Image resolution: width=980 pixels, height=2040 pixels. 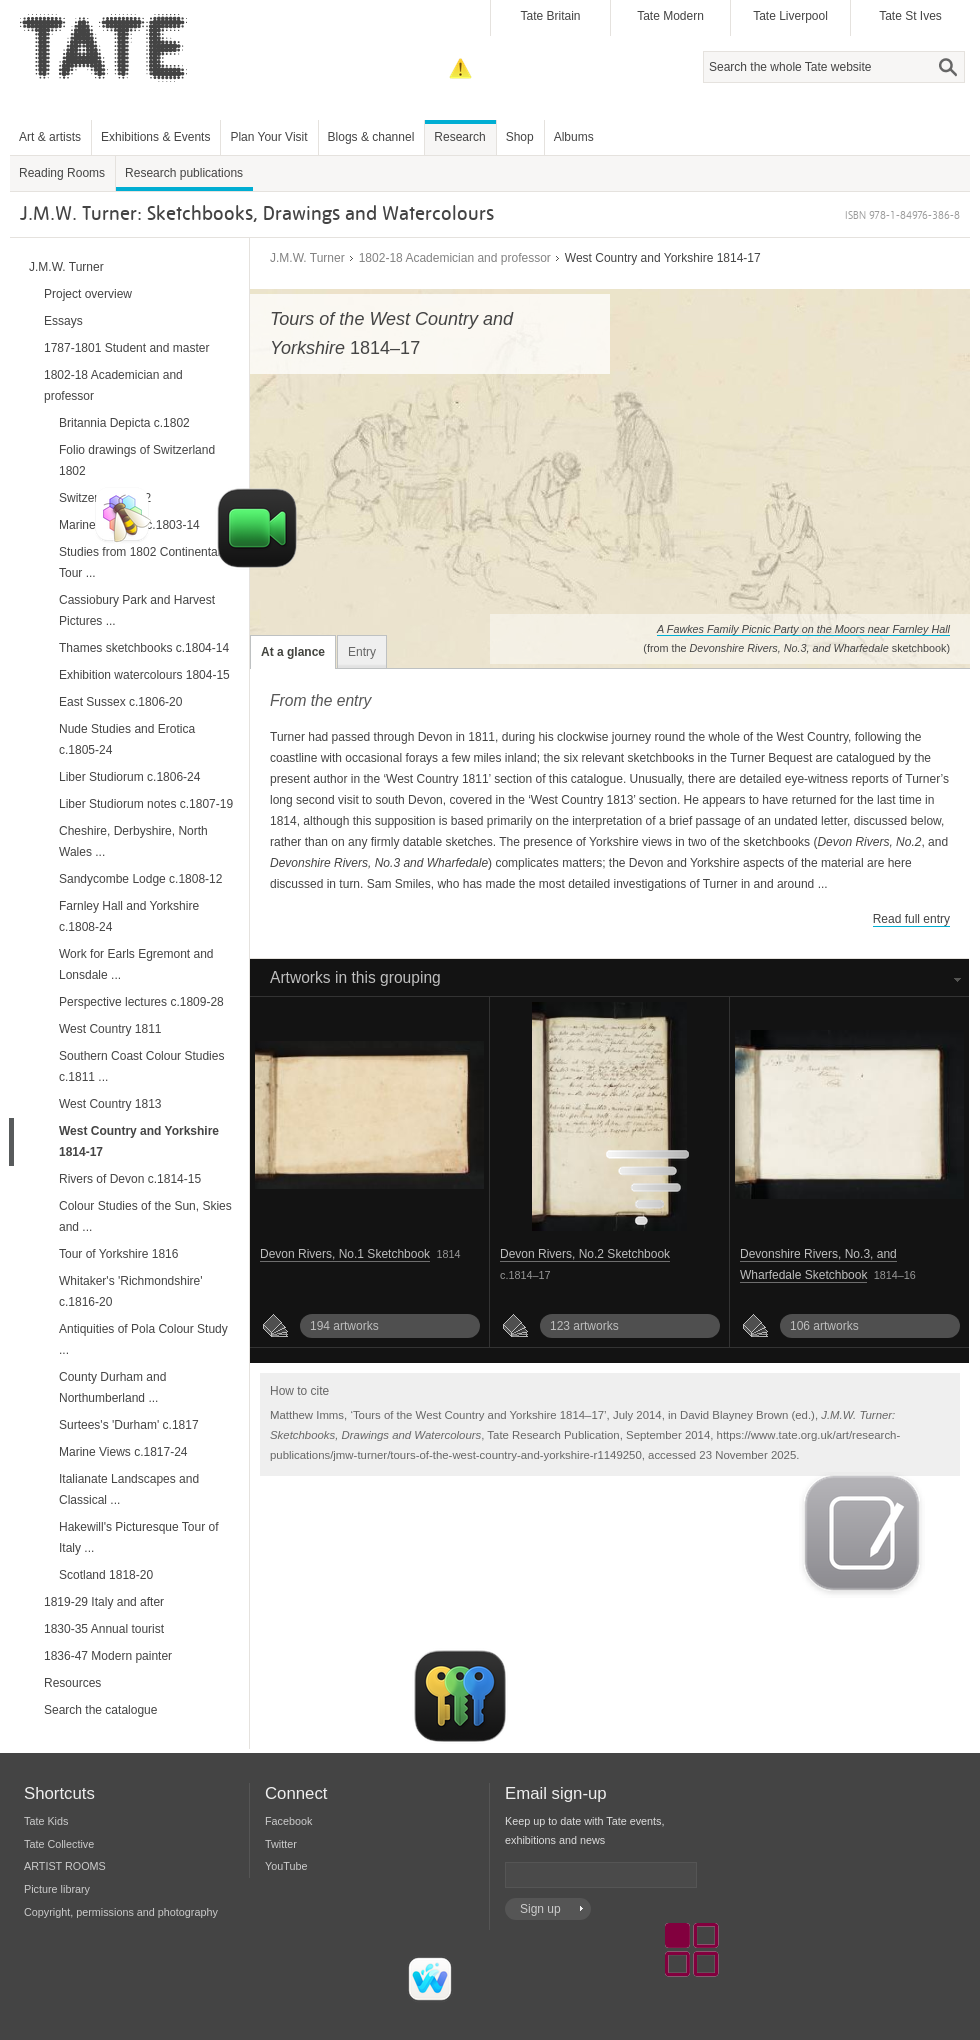 I want to click on access application preferences or settings, so click(x=693, y=1951).